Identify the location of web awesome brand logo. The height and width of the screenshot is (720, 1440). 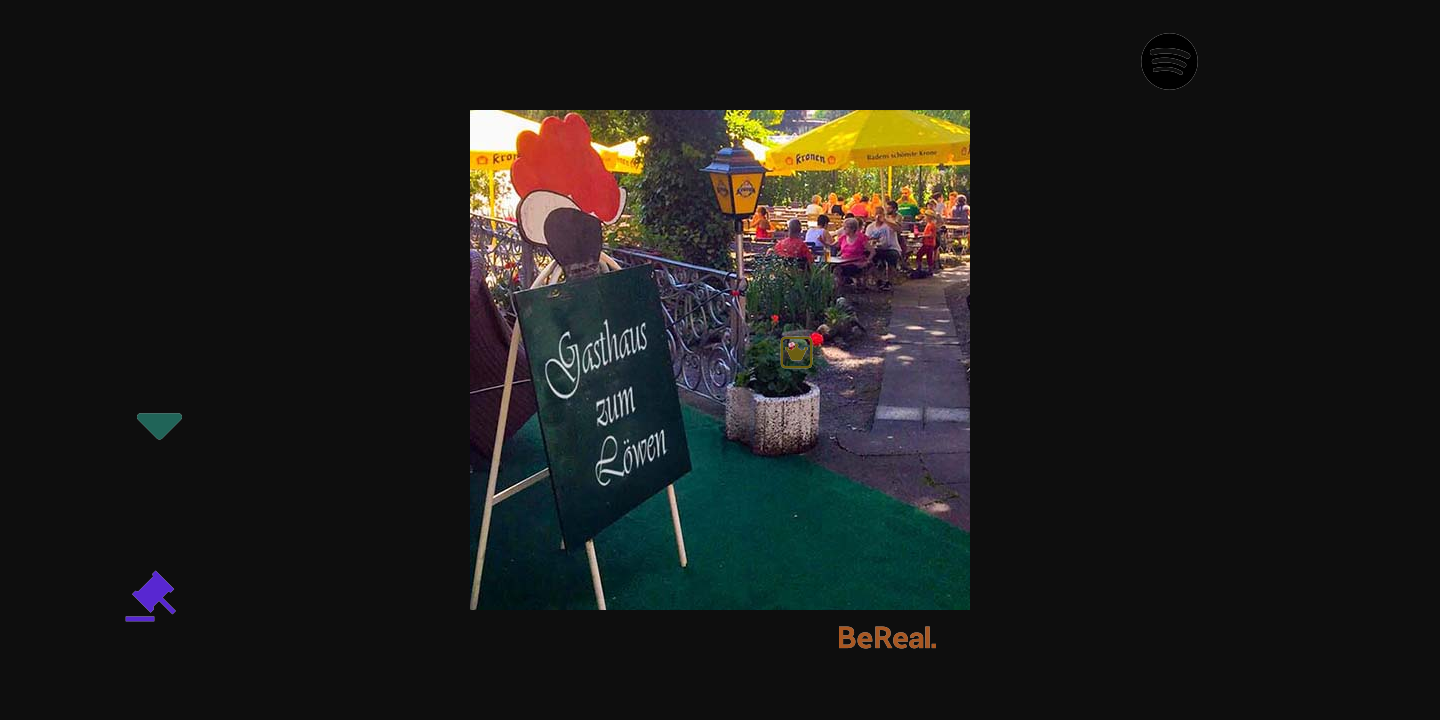
(796, 352).